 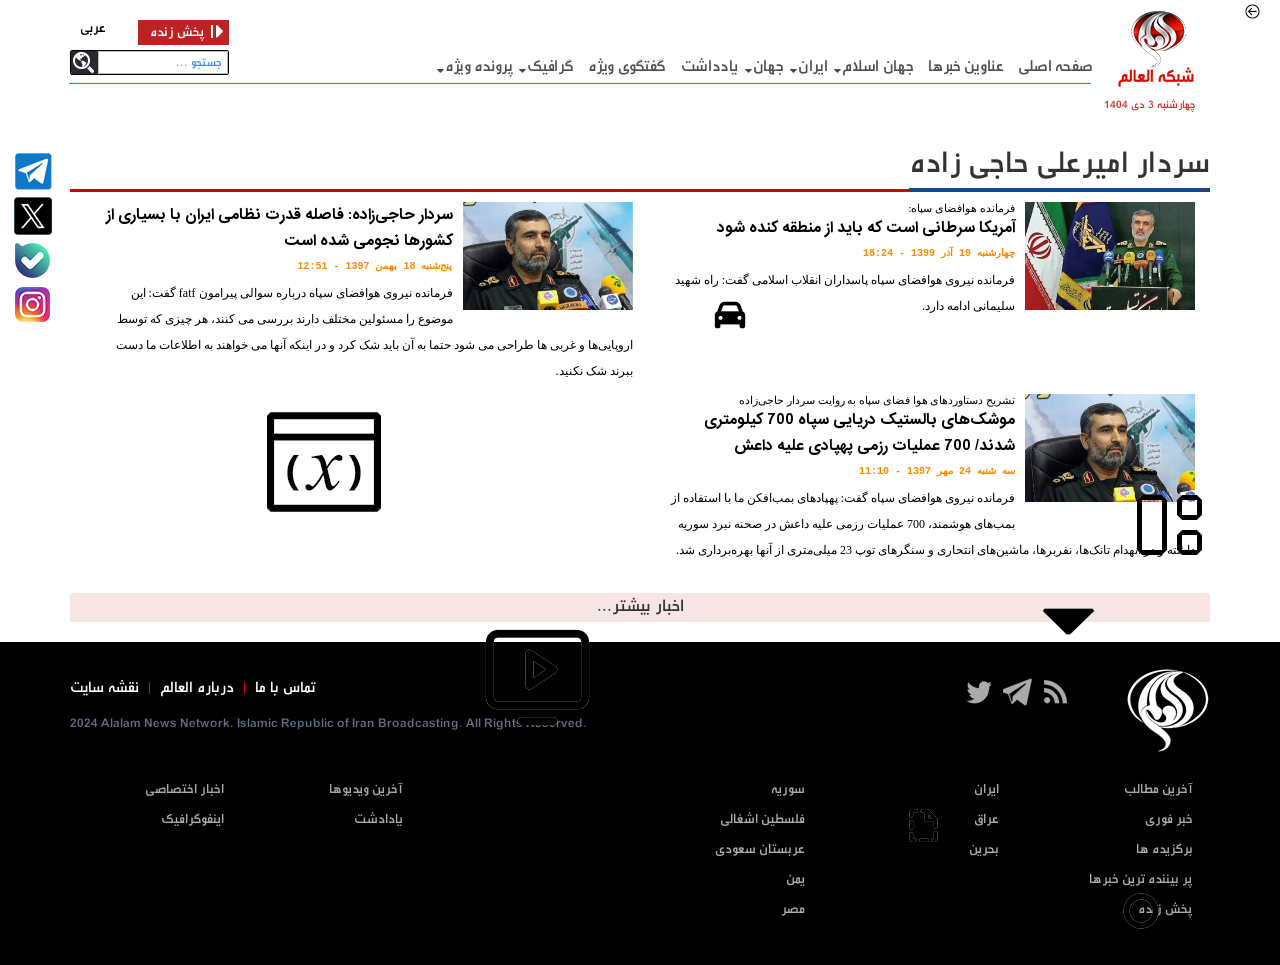 I want to click on go back to the previous page, so click(x=1252, y=11).